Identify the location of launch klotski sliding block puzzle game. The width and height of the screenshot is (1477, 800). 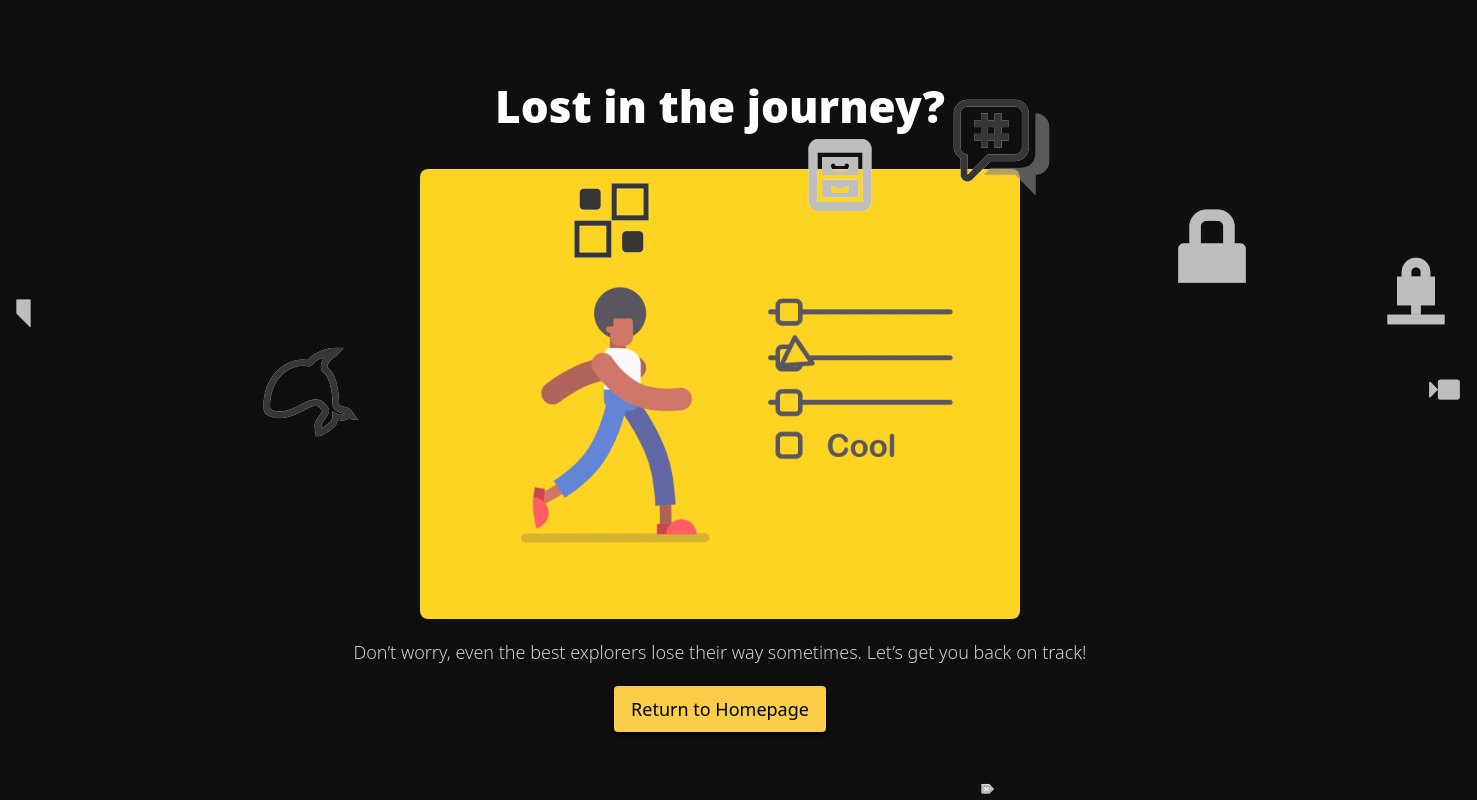
(611, 220).